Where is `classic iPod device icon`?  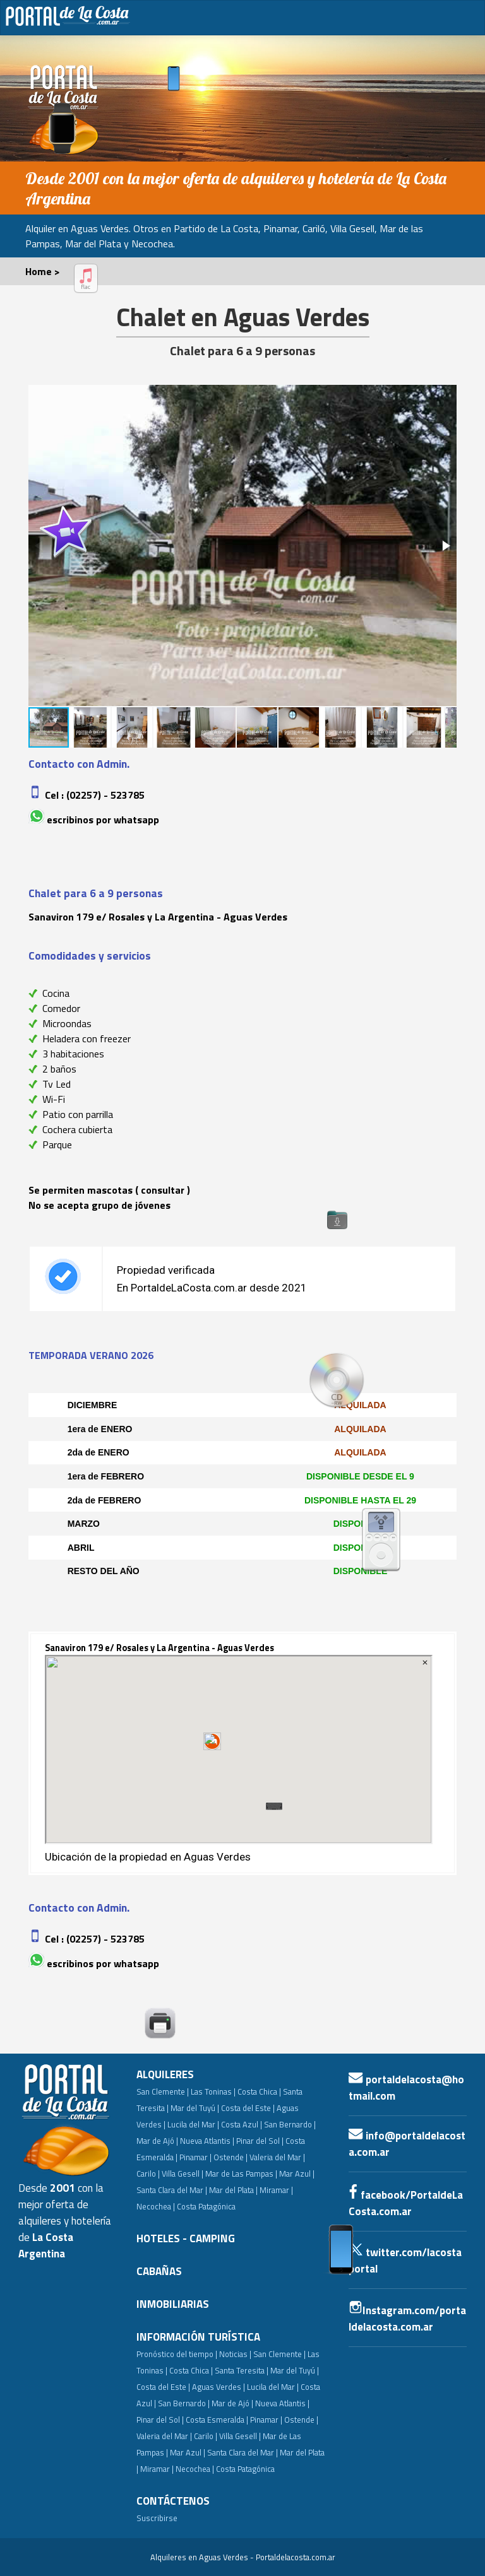
classic iPod device icon is located at coordinates (381, 1539).